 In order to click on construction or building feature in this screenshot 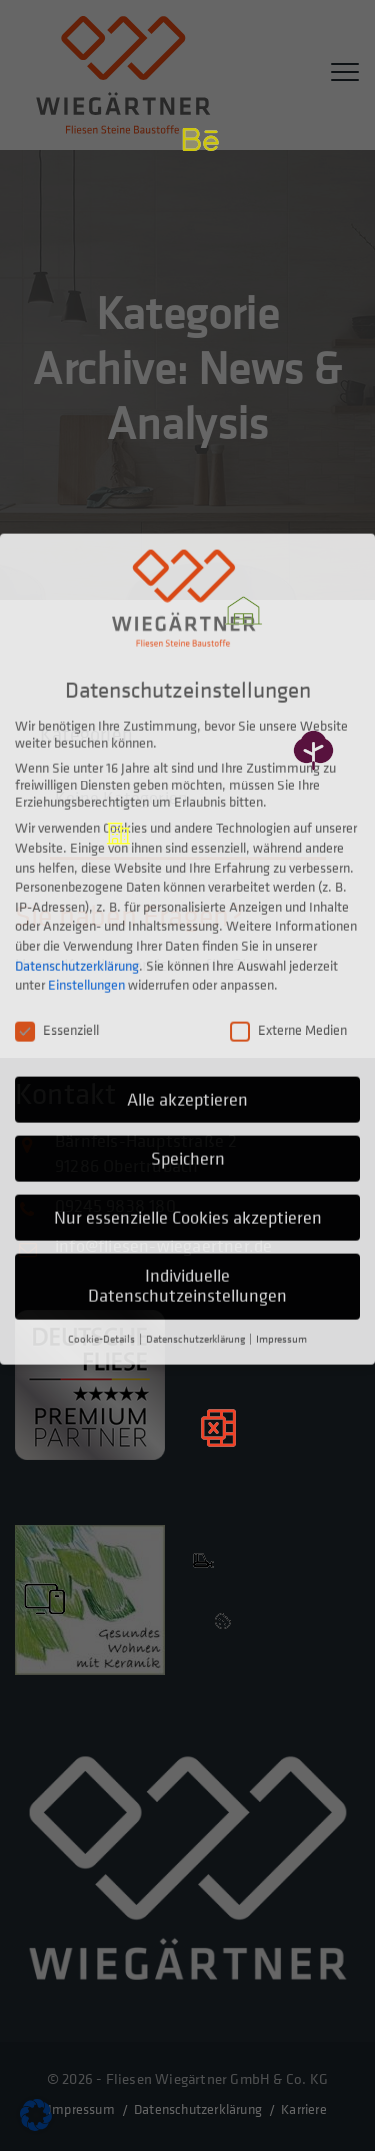, I will do `click(203, 1560)`.